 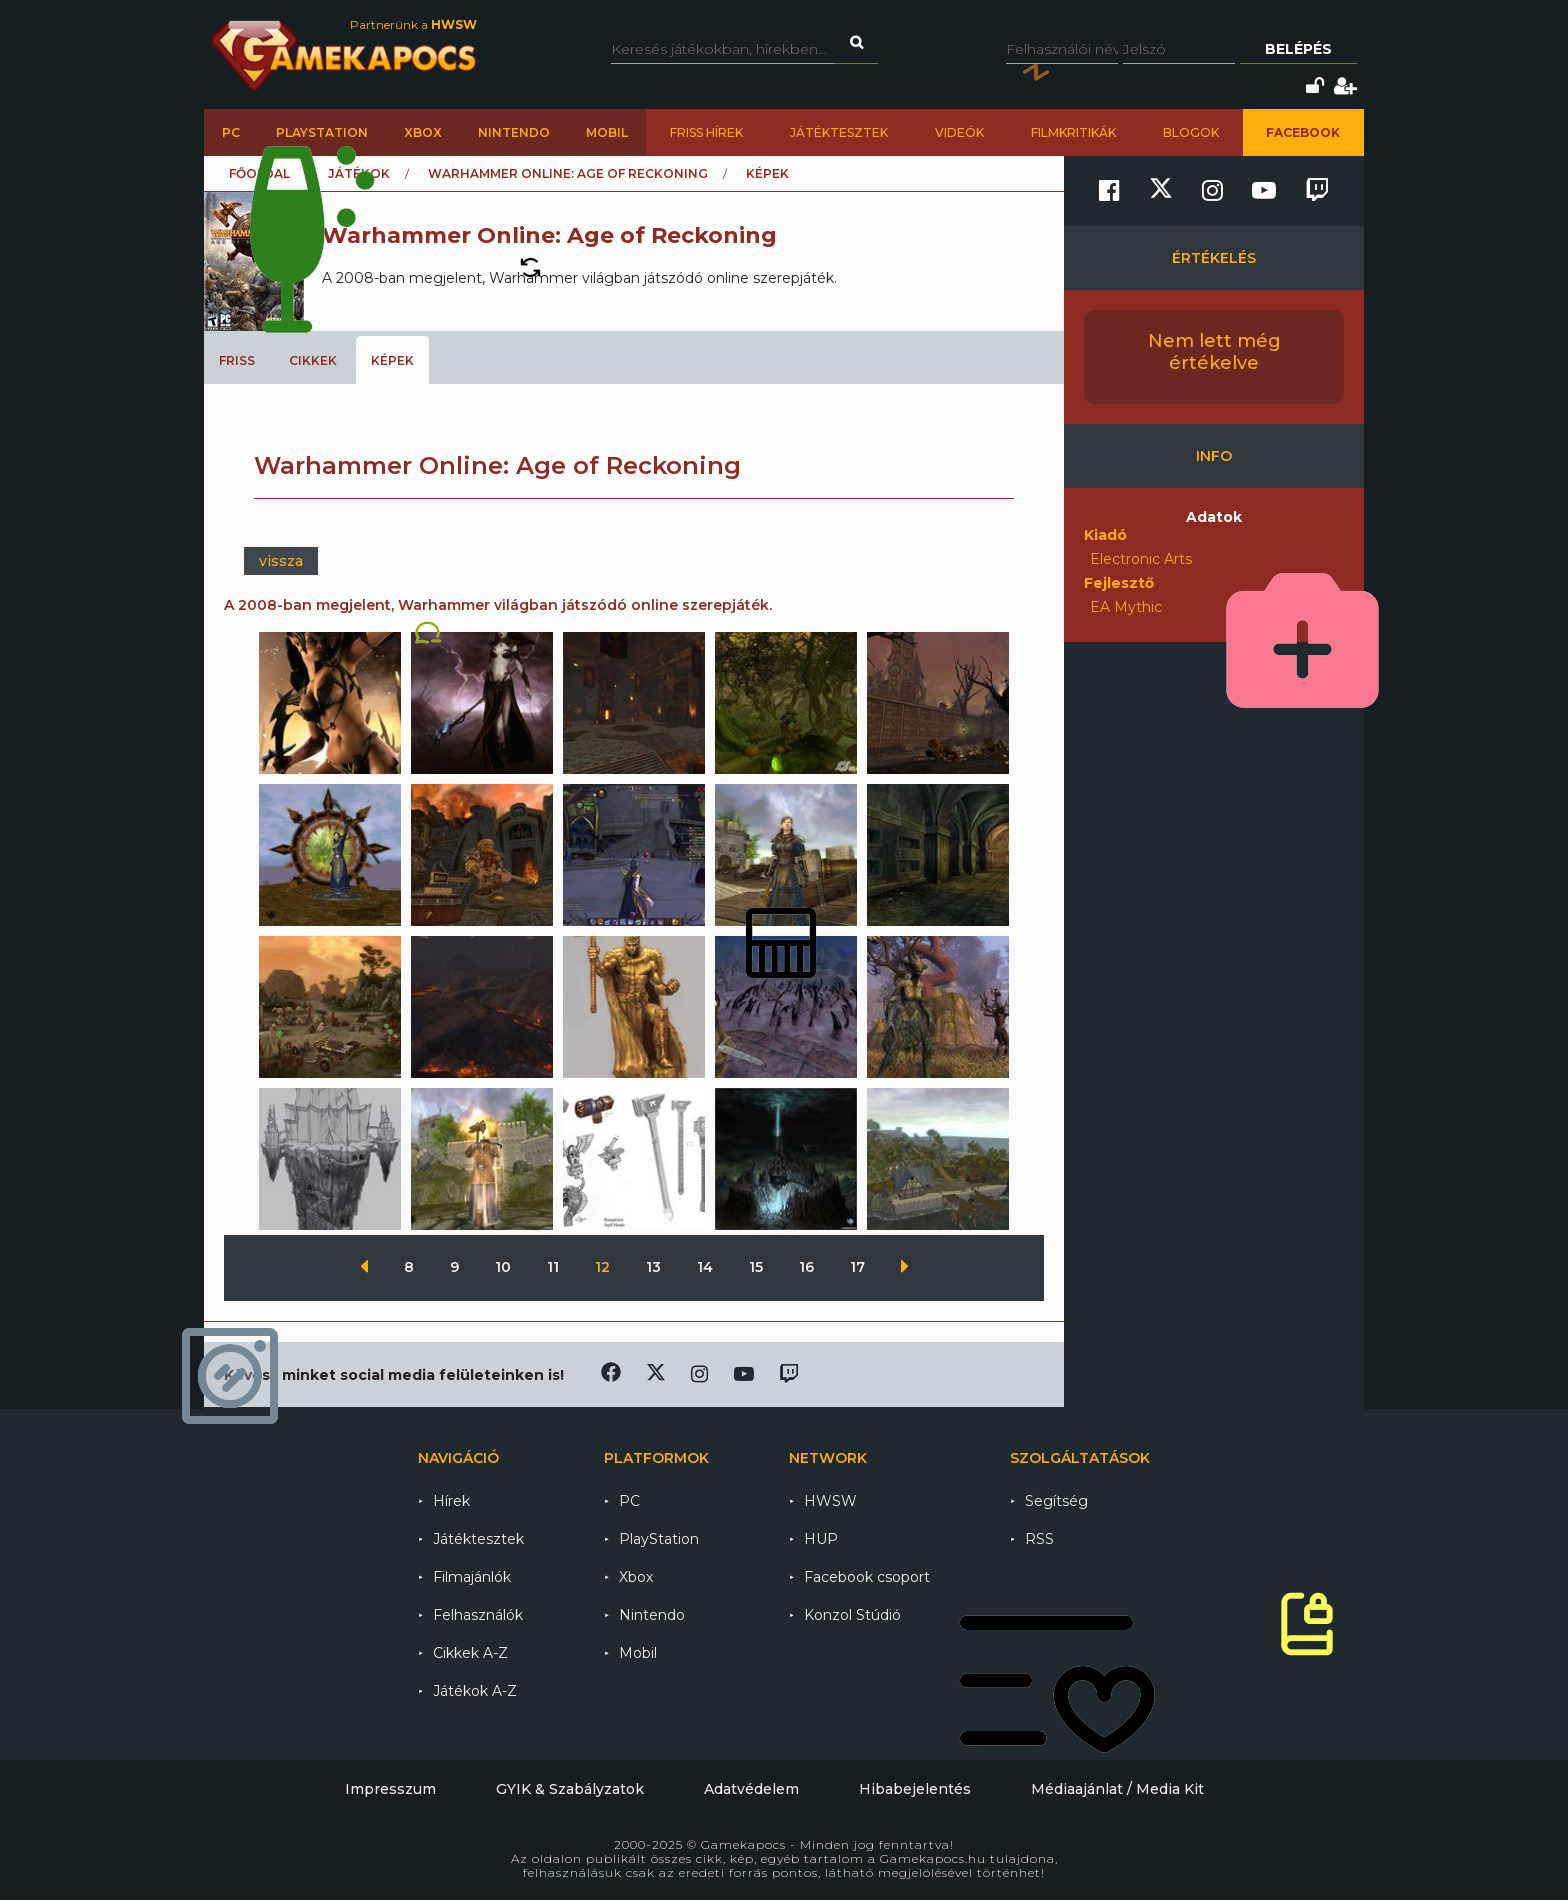 What do you see at coordinates (427, 632) in the screenshot?
I see `remove a message or conversation` at bounding box center [427, 632].